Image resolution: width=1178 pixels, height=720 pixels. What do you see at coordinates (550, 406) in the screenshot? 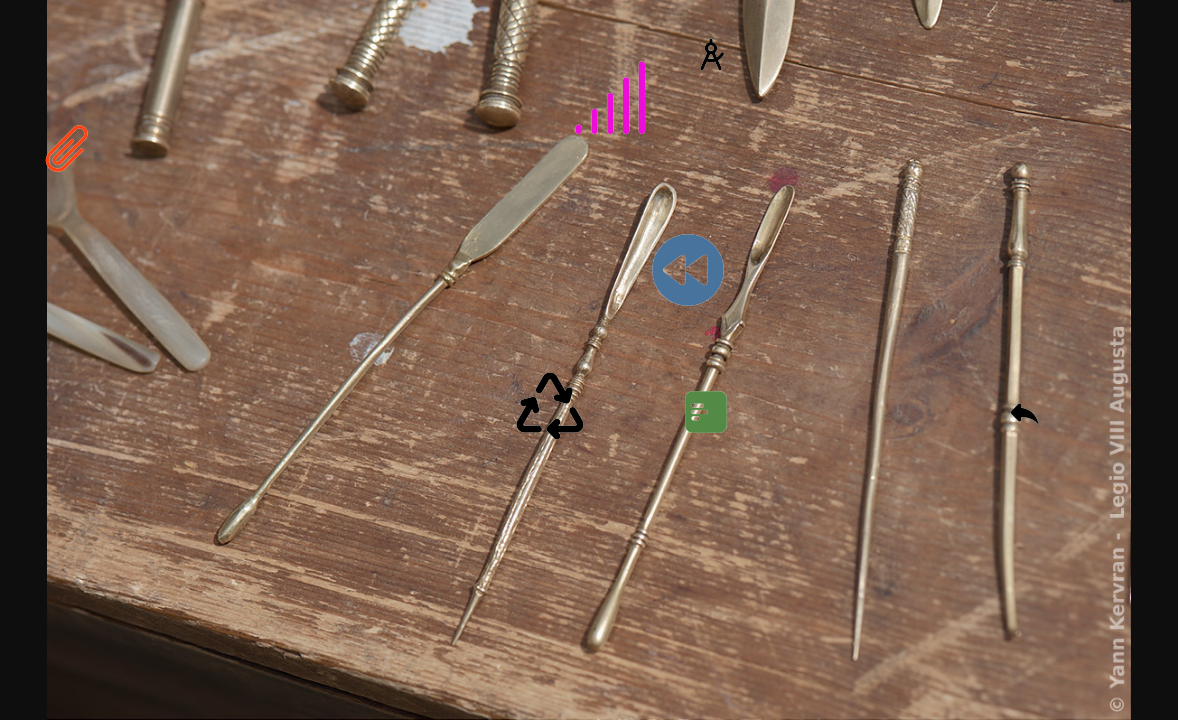
I see `recycle or move item to trash` at bounding box center [550, 406].